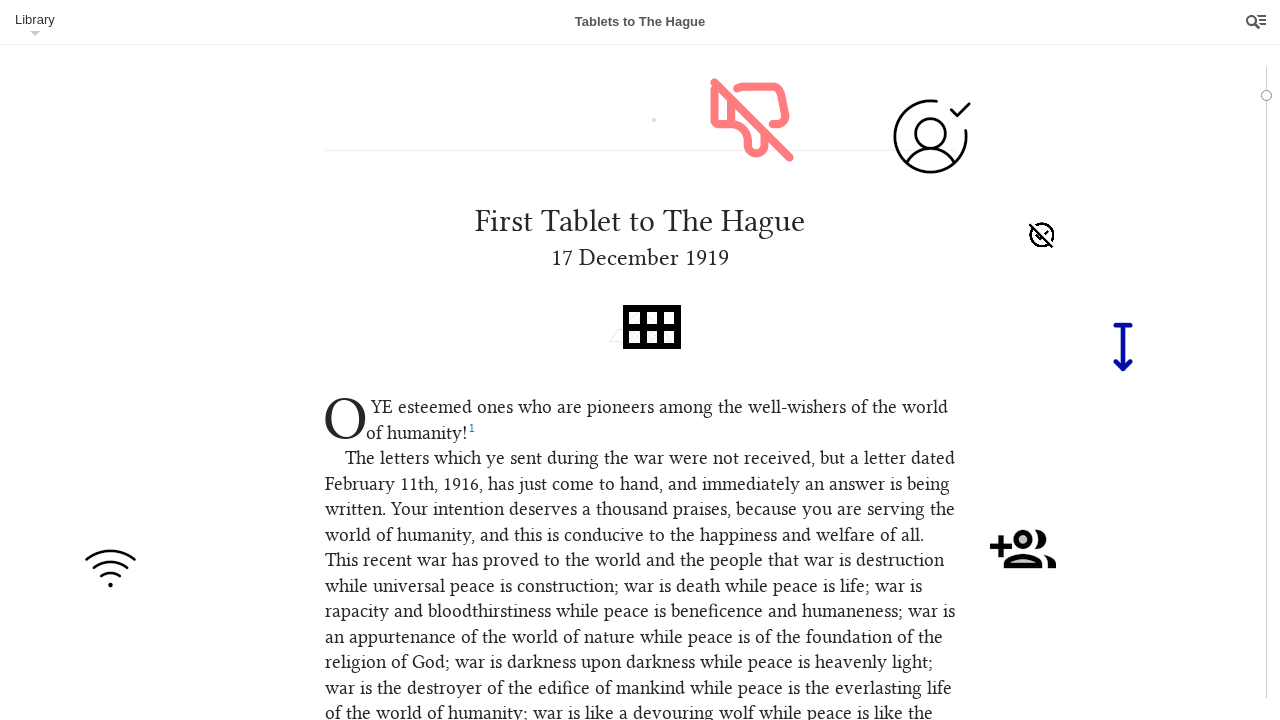 This screenshot has width=1280, height=720. Describe the element at coordinates (1023, 549) in the screenshot. I see `add a new member to a group` at that location.